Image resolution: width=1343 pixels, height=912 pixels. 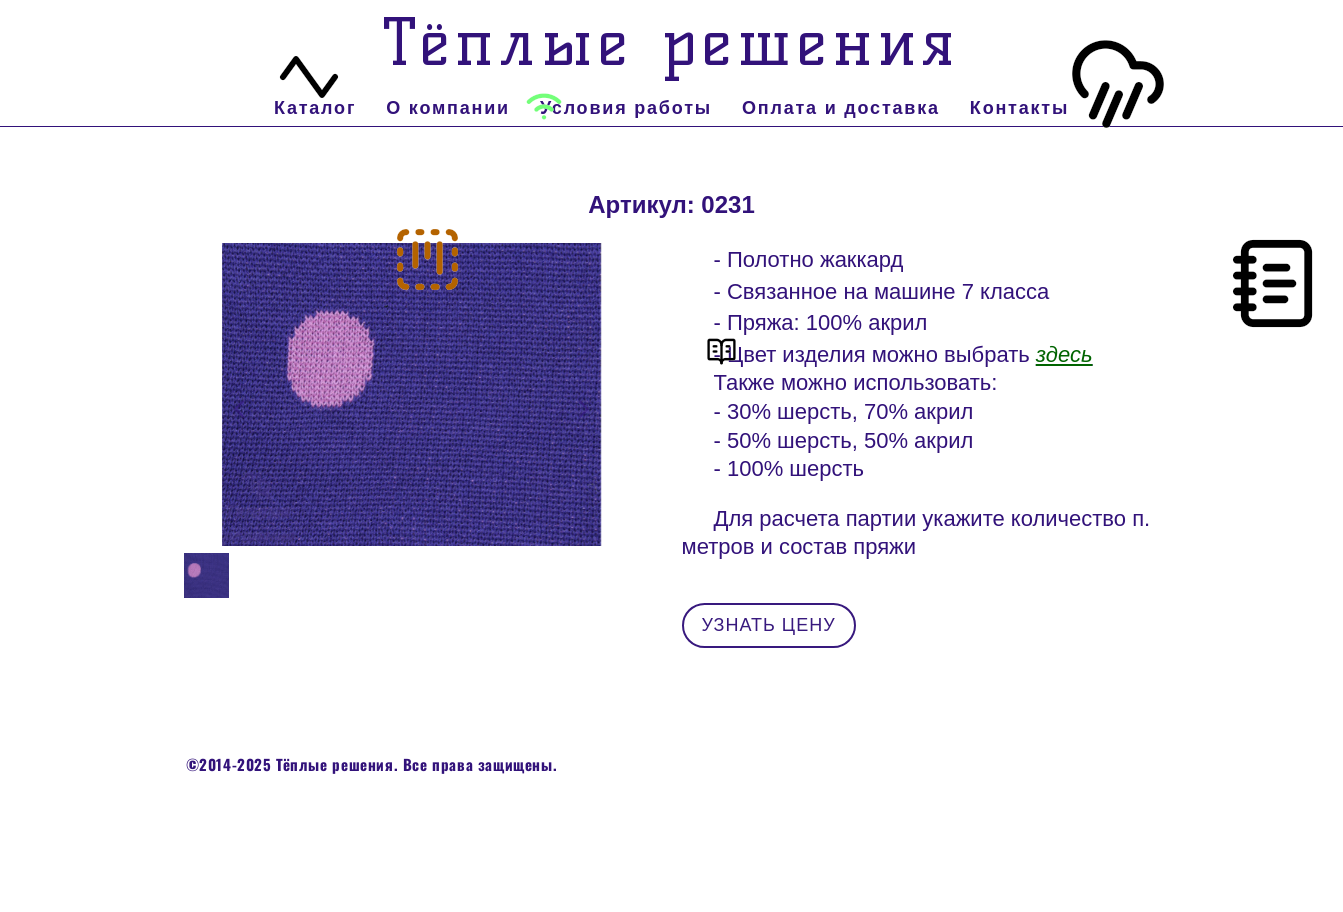 I want to click on audio or sound wave visualization, so click(x=309, y=77).